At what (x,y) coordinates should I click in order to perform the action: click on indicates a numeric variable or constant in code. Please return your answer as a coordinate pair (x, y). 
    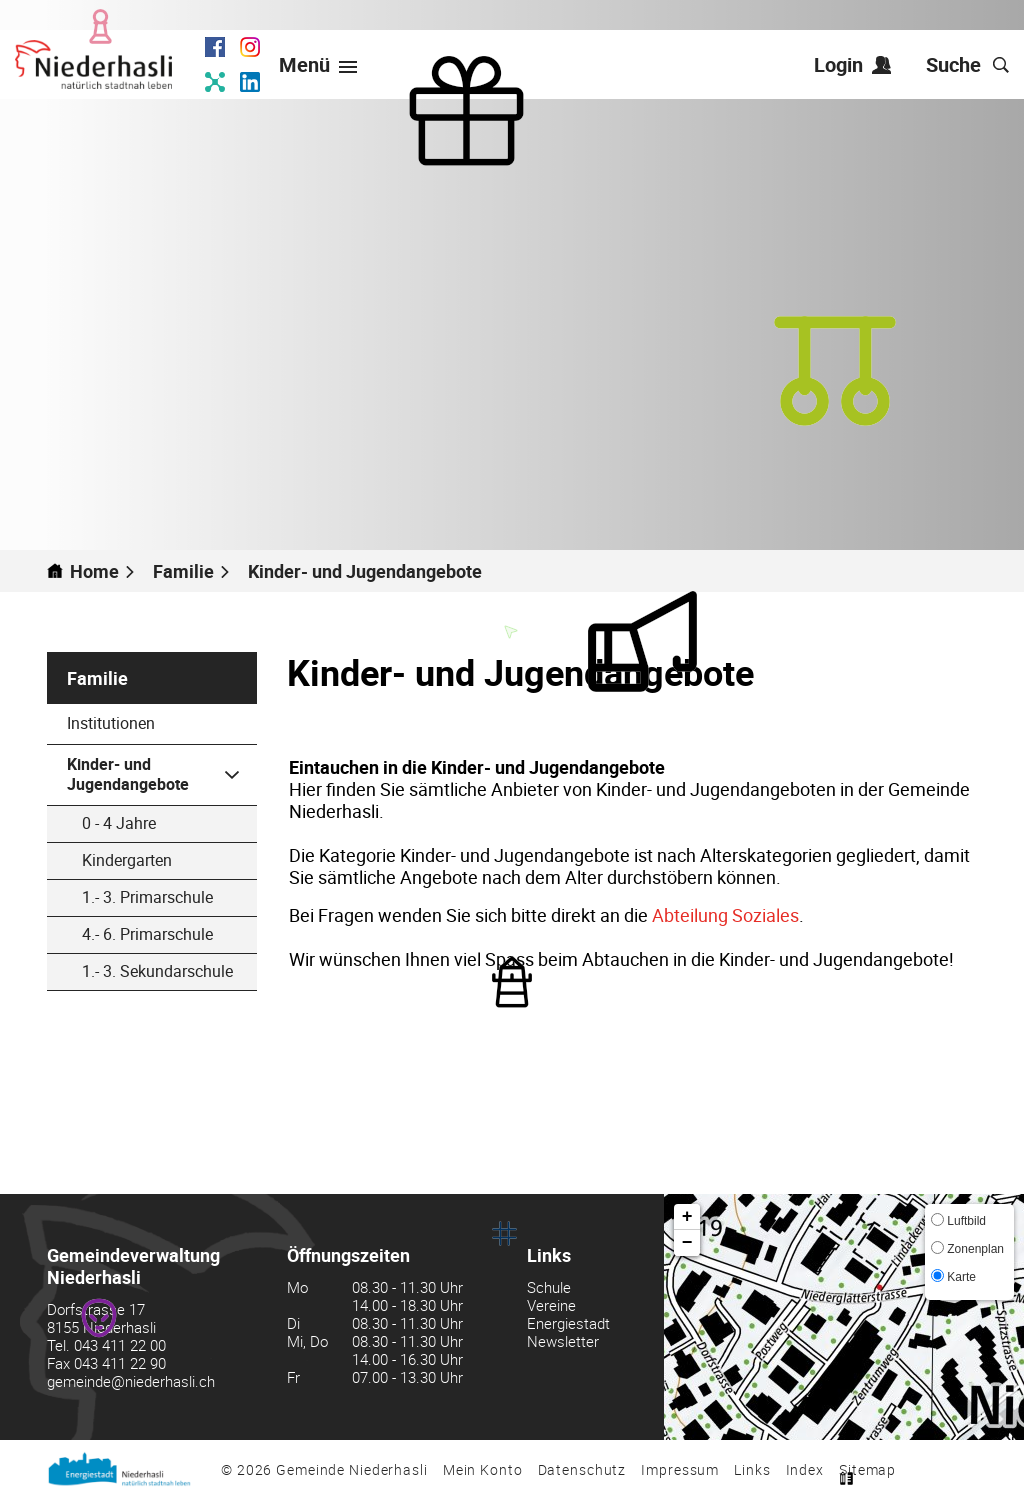
    Looking at the image, I should click on (504, 1233).